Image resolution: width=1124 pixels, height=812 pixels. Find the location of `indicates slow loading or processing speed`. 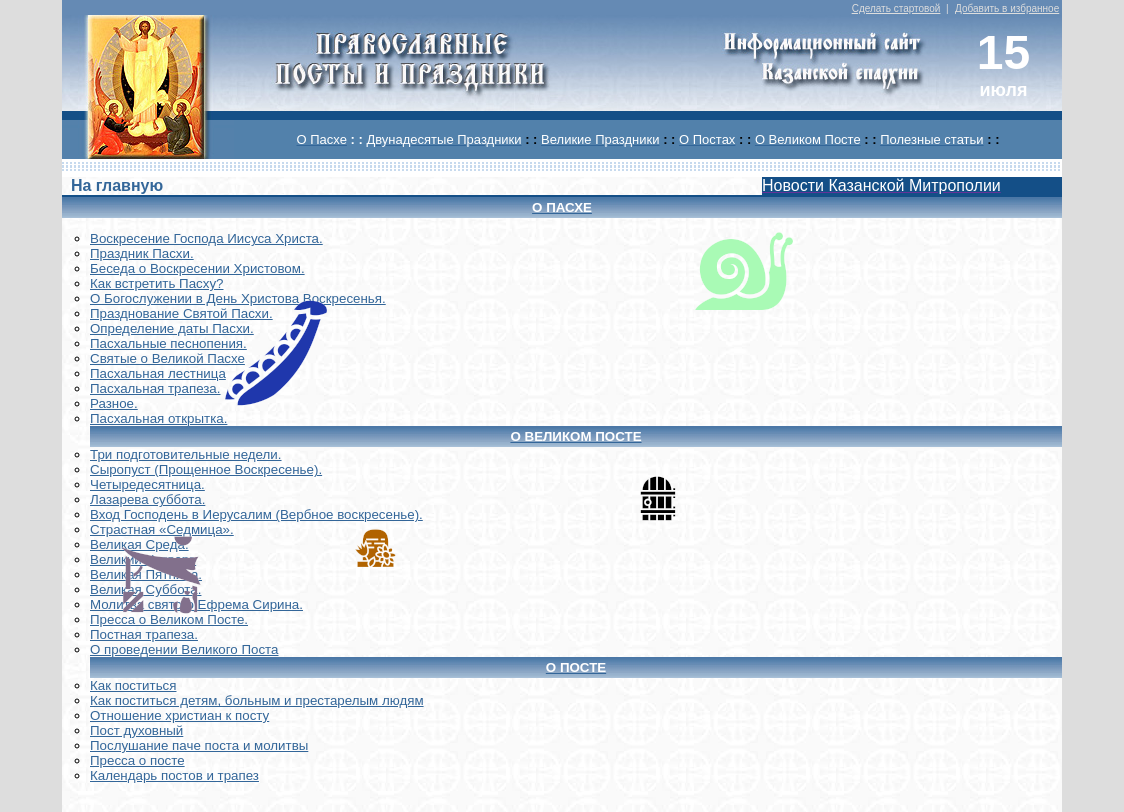

indicates slow loading or processing speed is located at coordinates (744, 270).